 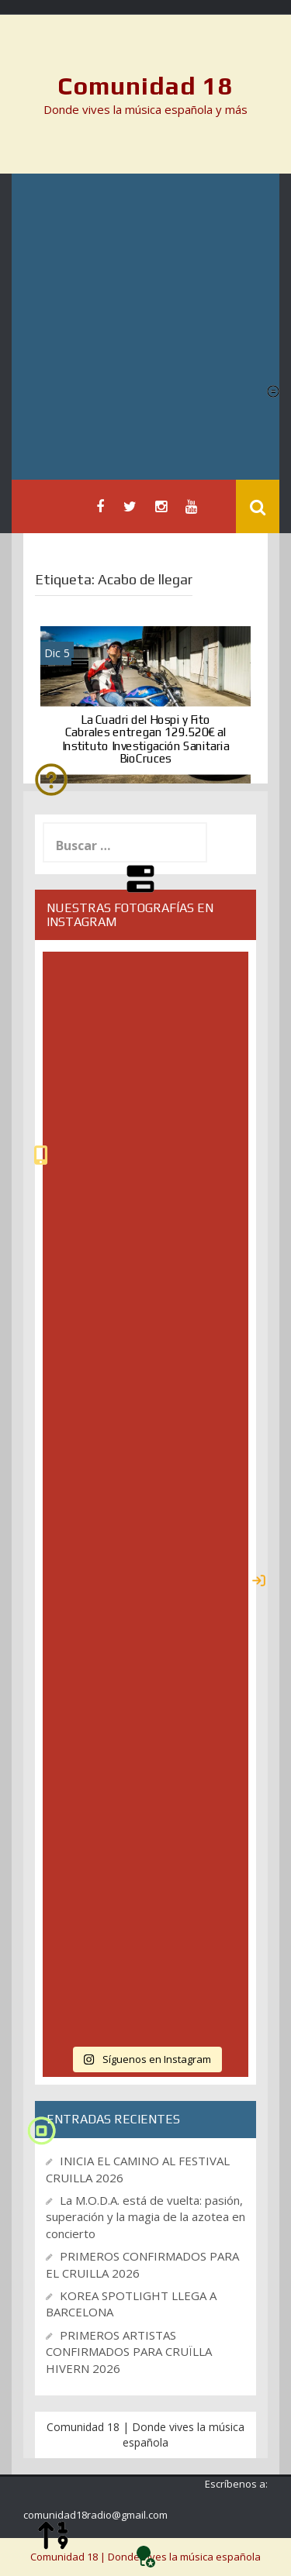 What do you see at coordinates (140, 879) in the screenshot?
I see `view task list or to-do items` at bounding box center [140, 879].